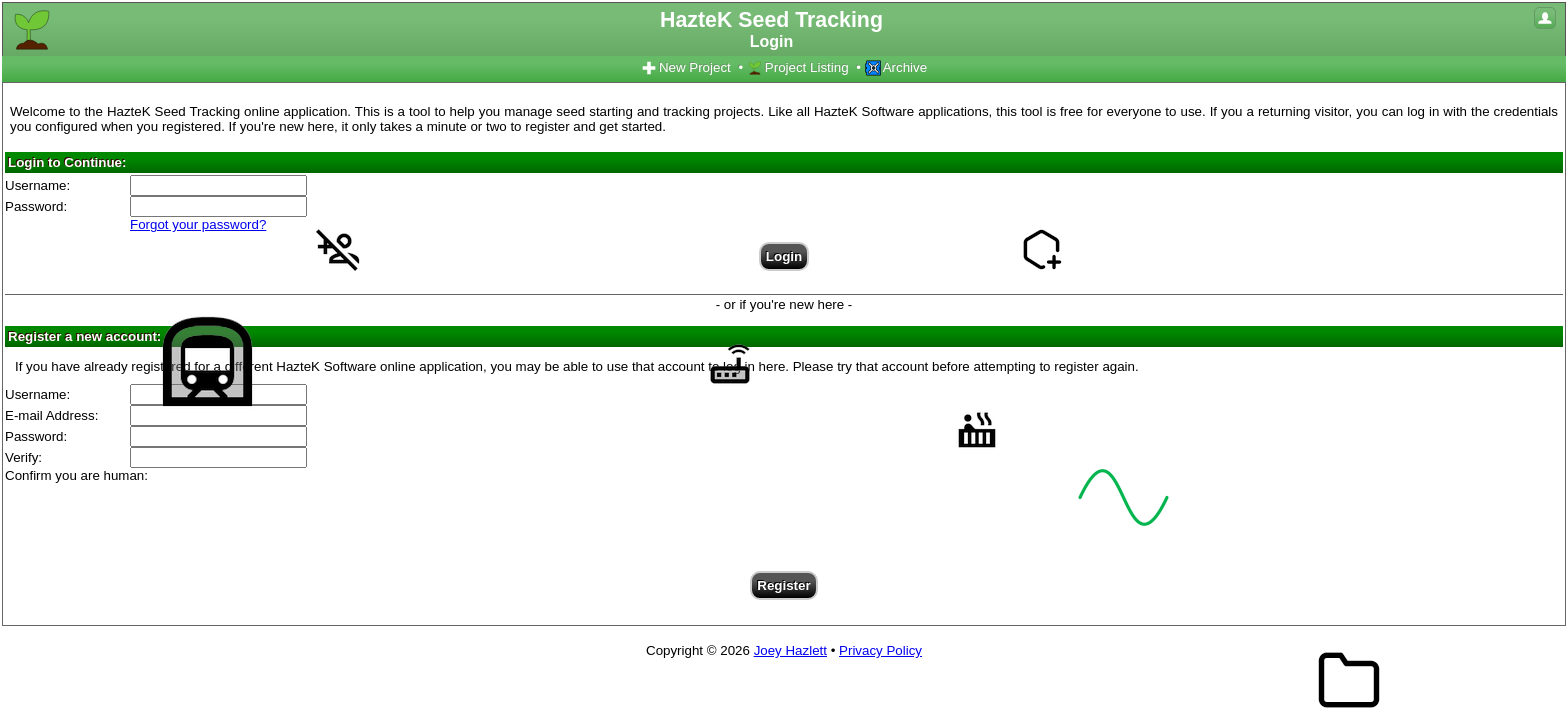 The width and height of the screenshot is (1568, 720). I want to click on indicates hot tub or spa amenity available, so click(977, 429).